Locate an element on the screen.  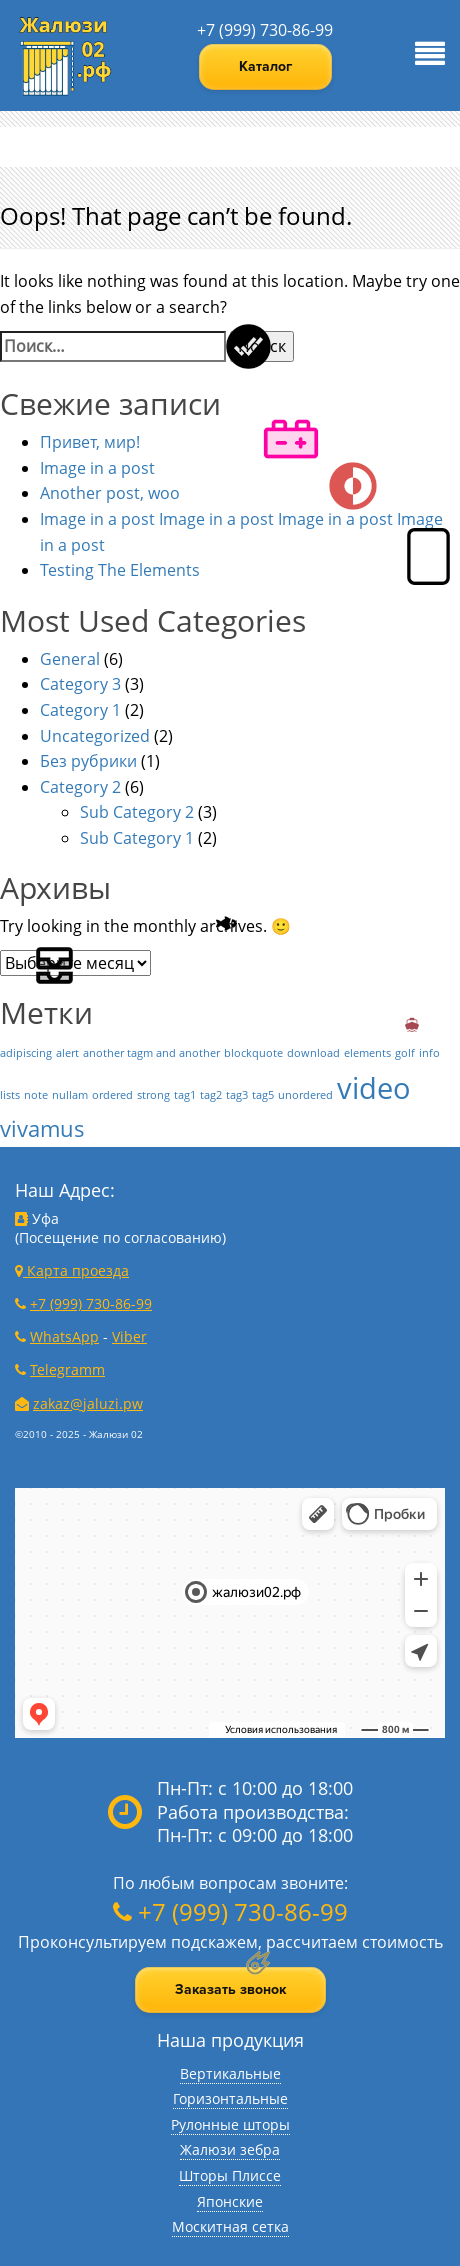
switch to tablet view is located at coordinates (428, 556).